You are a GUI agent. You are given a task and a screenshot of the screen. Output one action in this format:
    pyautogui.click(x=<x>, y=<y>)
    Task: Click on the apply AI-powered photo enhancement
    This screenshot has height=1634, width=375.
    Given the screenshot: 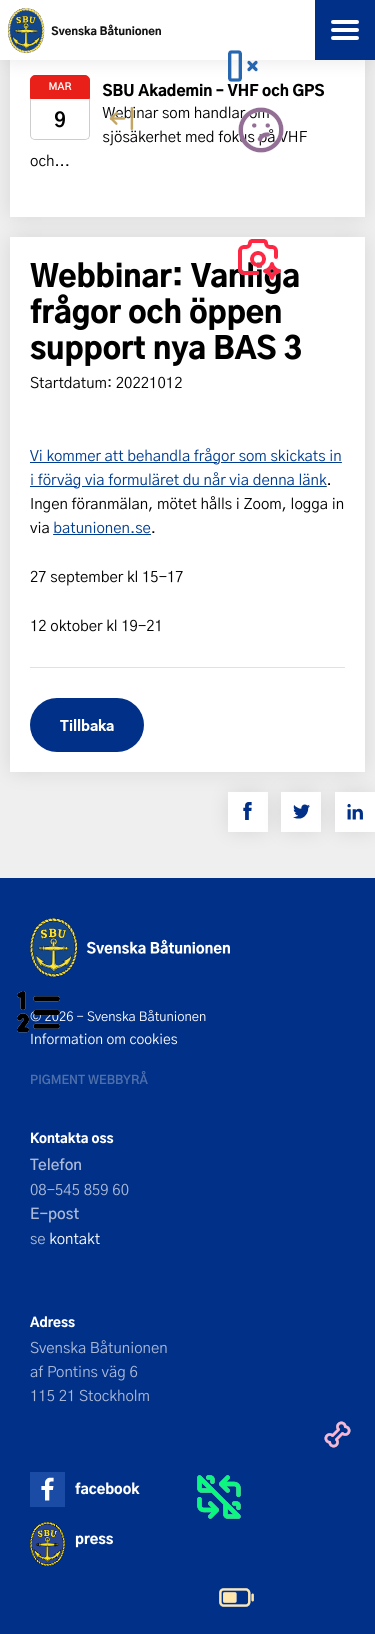 What is the action you would take?
    pyautogui.click(x=258, y=257)
    